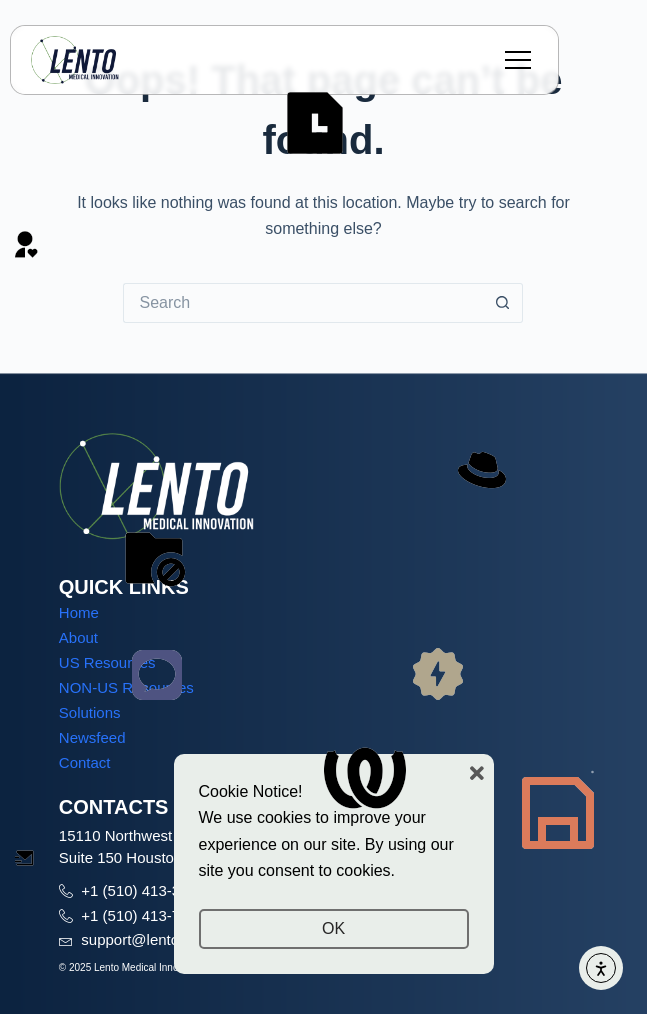 This screenshot has width=647, height=1014. I want to click on view file version history, so click(315, 123).